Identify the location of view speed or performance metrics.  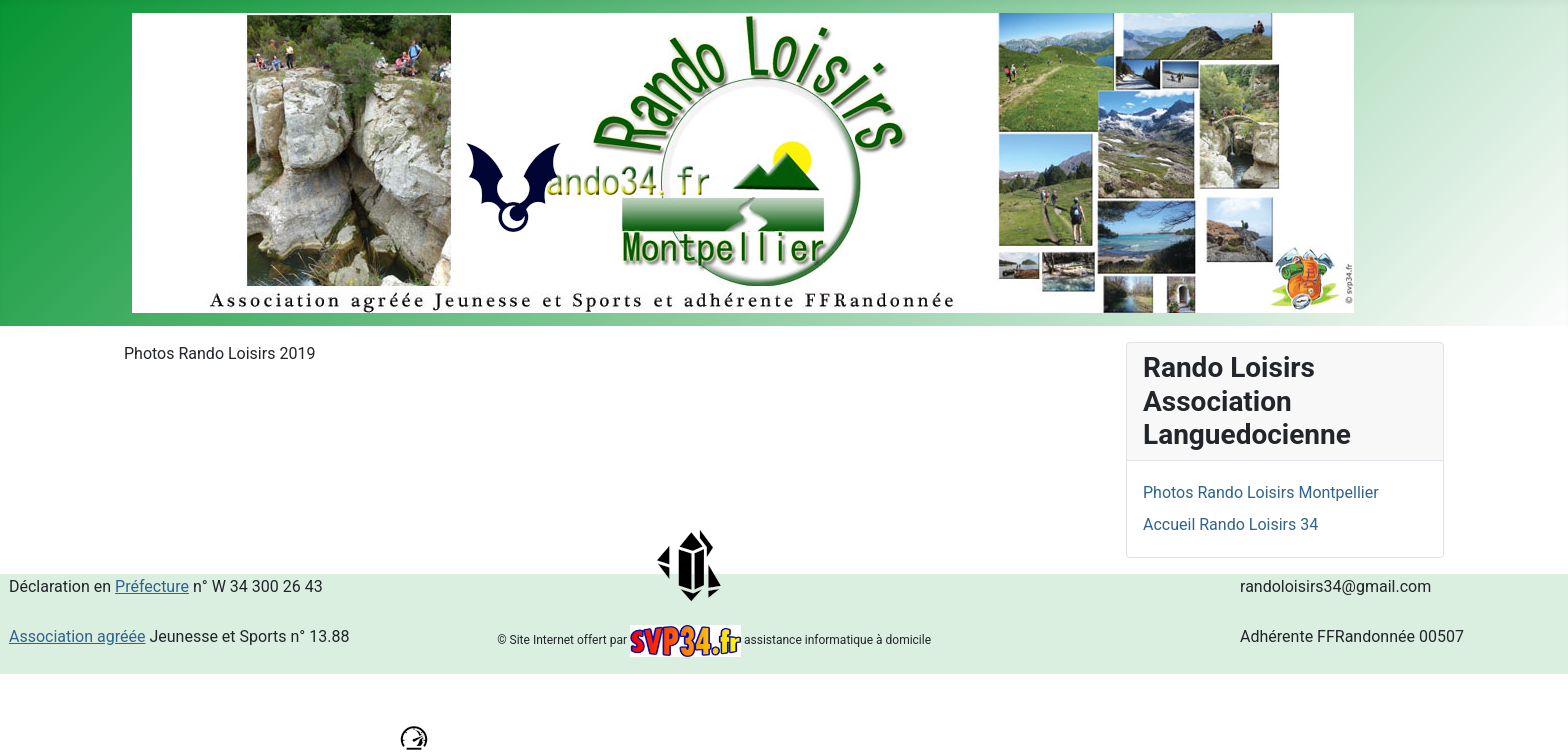
(414, 738).